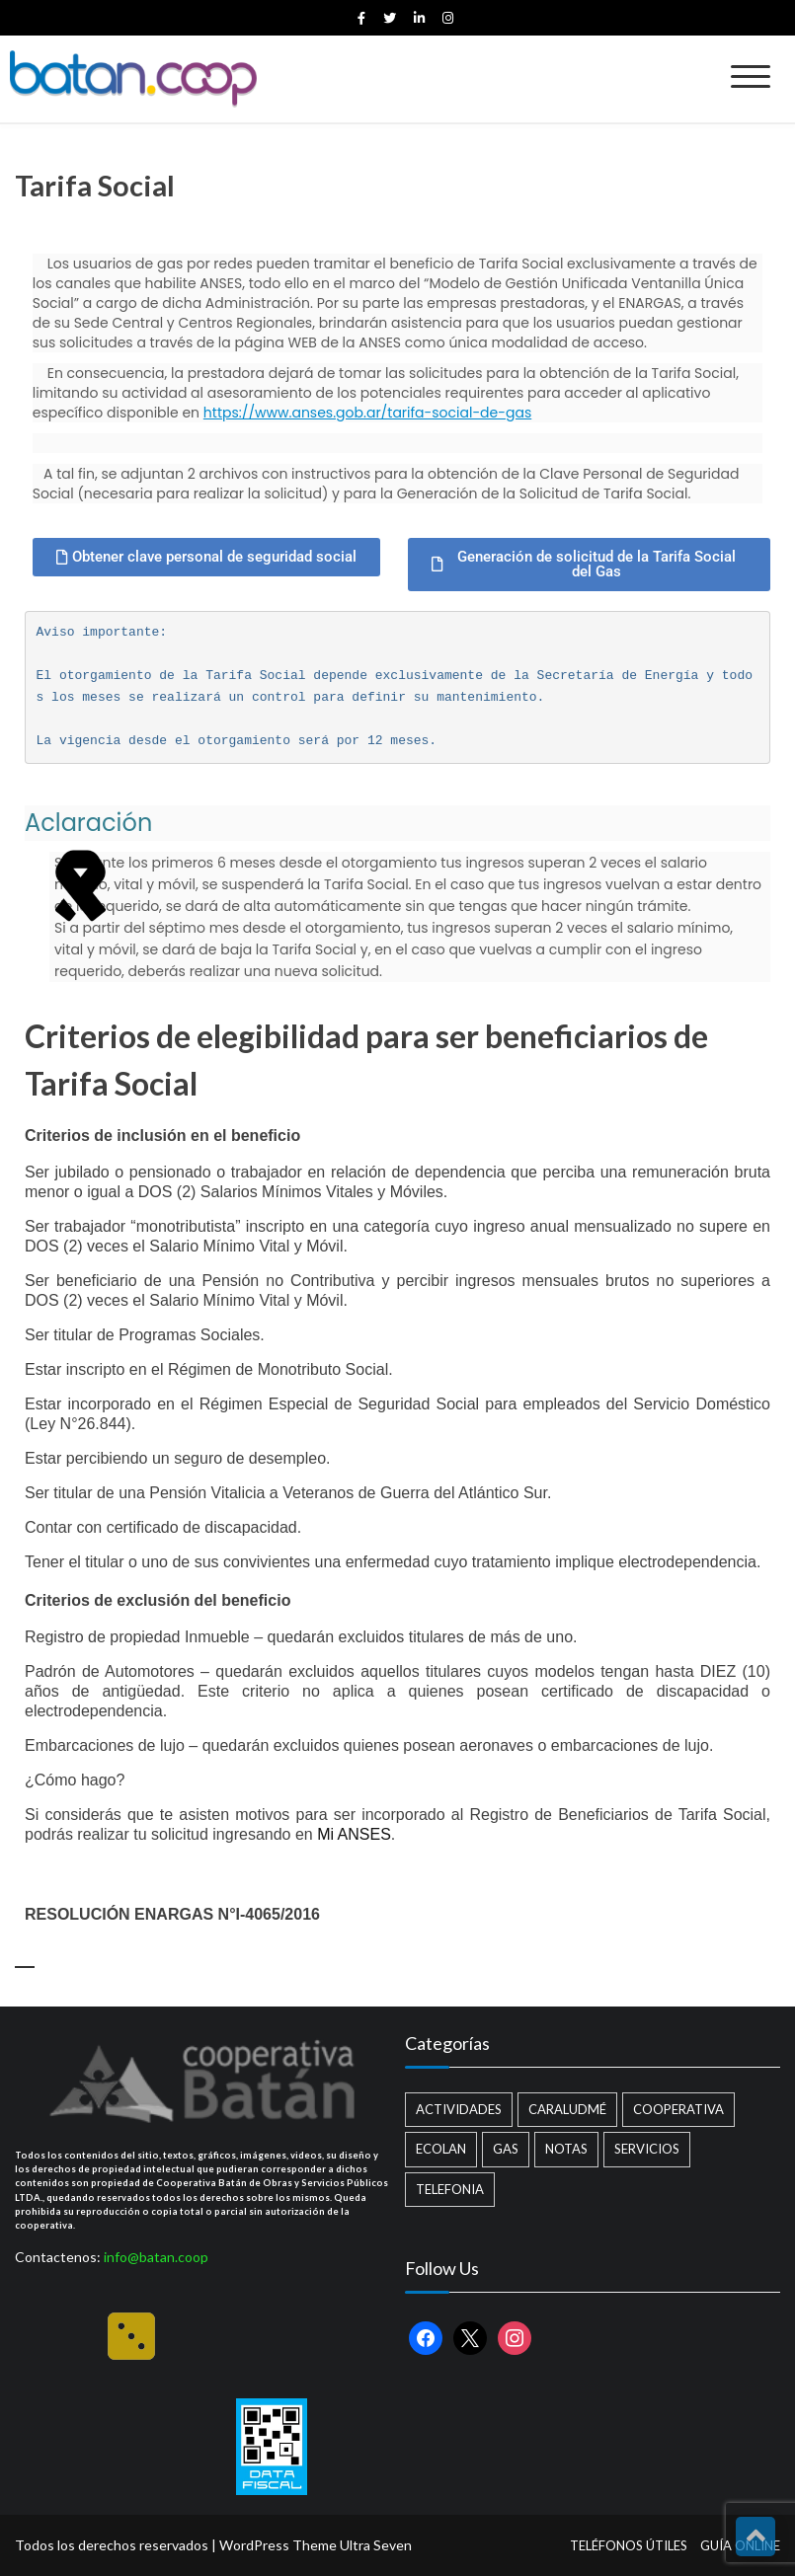 This screenshot has height=2576, width=795. I want to click on indicates support for a cause or awareness campaign, so click(80, 886).